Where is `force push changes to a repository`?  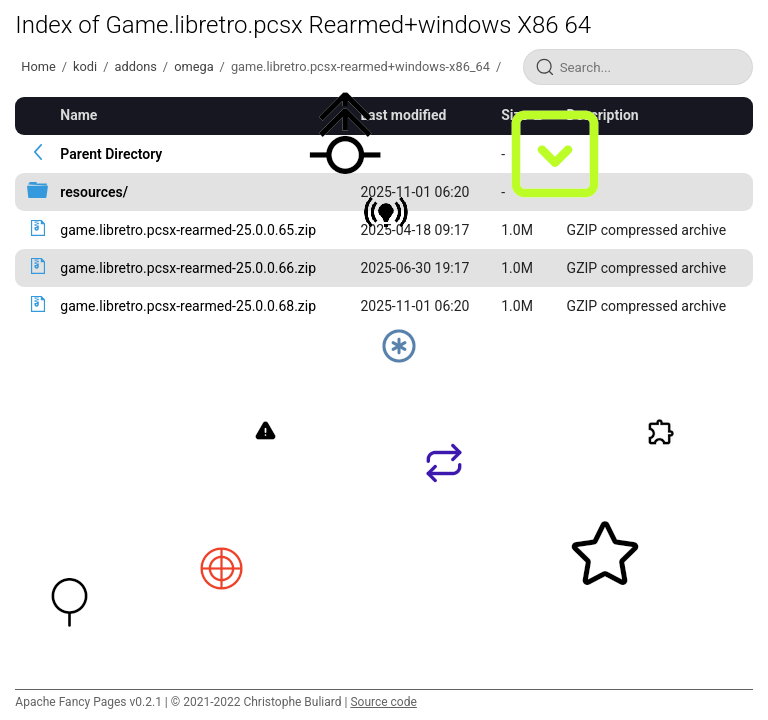 force push changes to a repository is located at coordinates (342, 130).